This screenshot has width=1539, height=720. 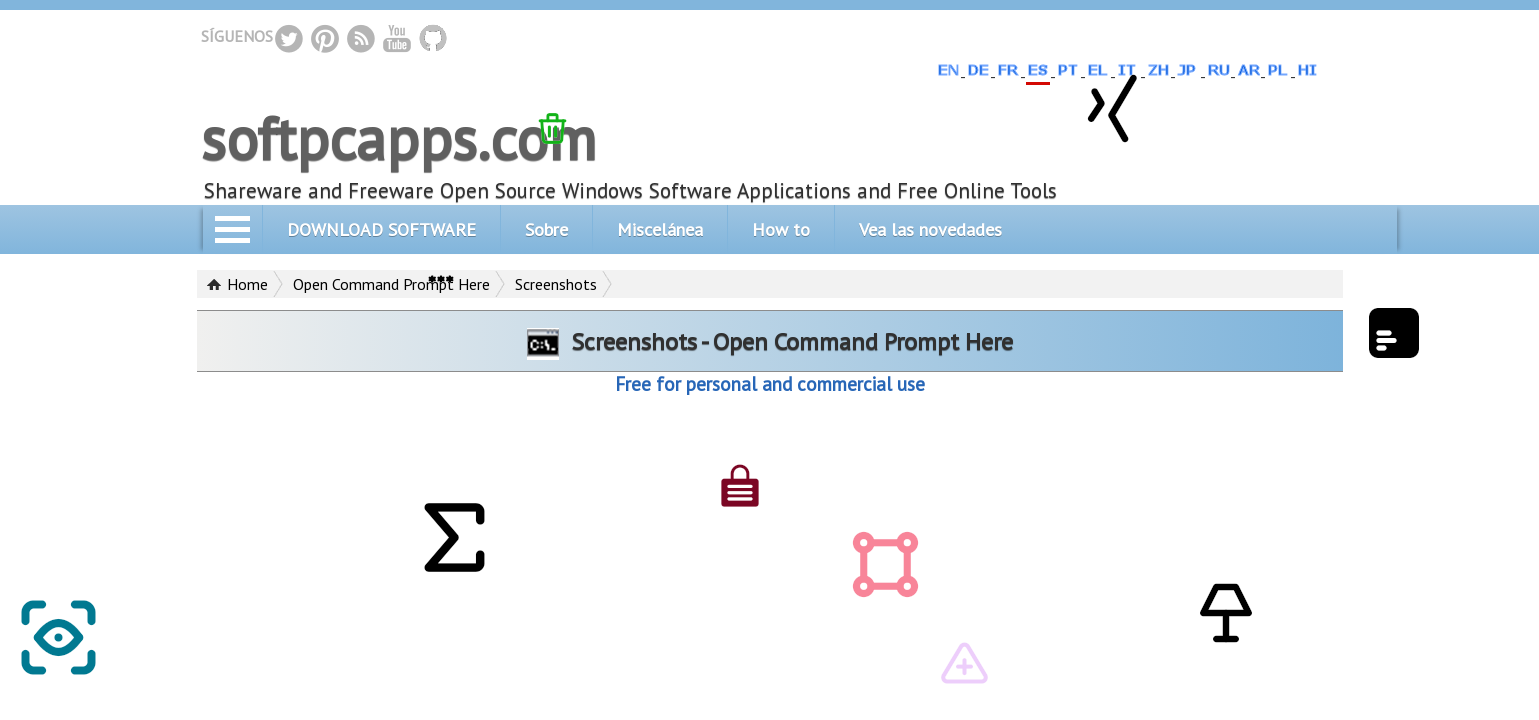 What do you see at coordinates (58, 637) in the screenshot?
I see `scan with eye recognition` at bounding box center [58, 637].